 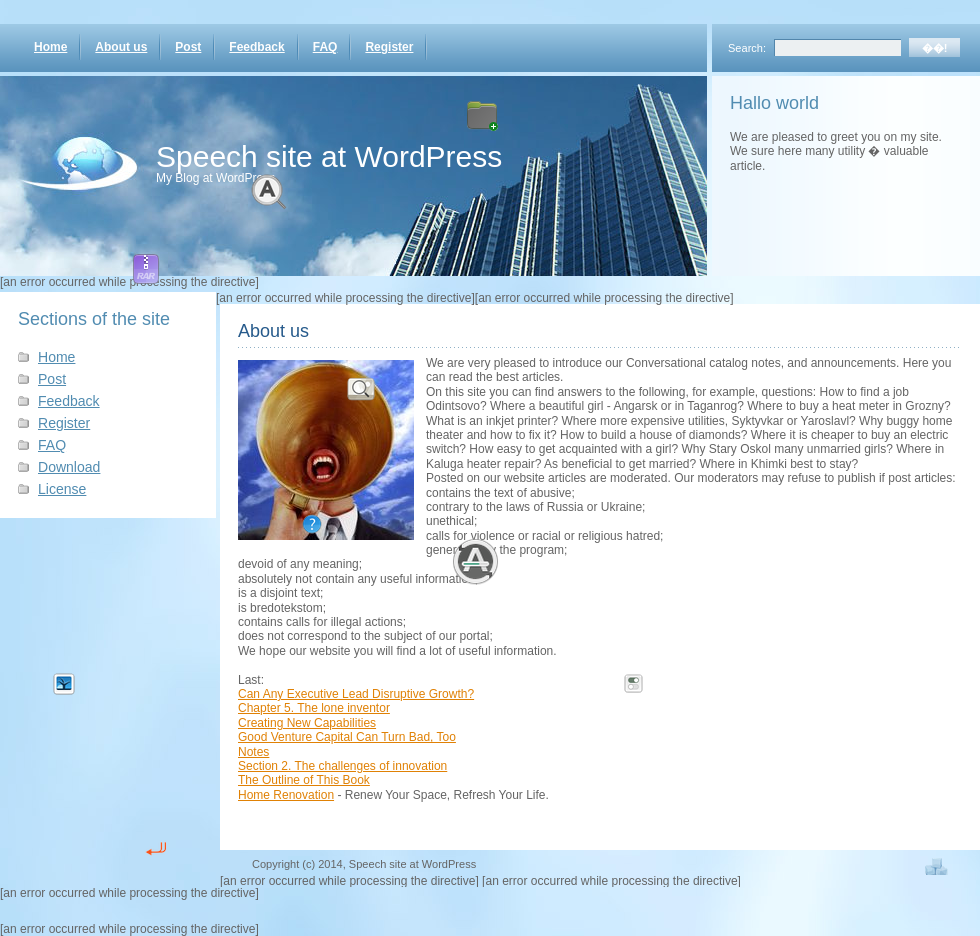 What do you see at coordinates (146, 269) in the screenshot?
I see `a compressed RAR archive file` at bounding box center [146, 269].